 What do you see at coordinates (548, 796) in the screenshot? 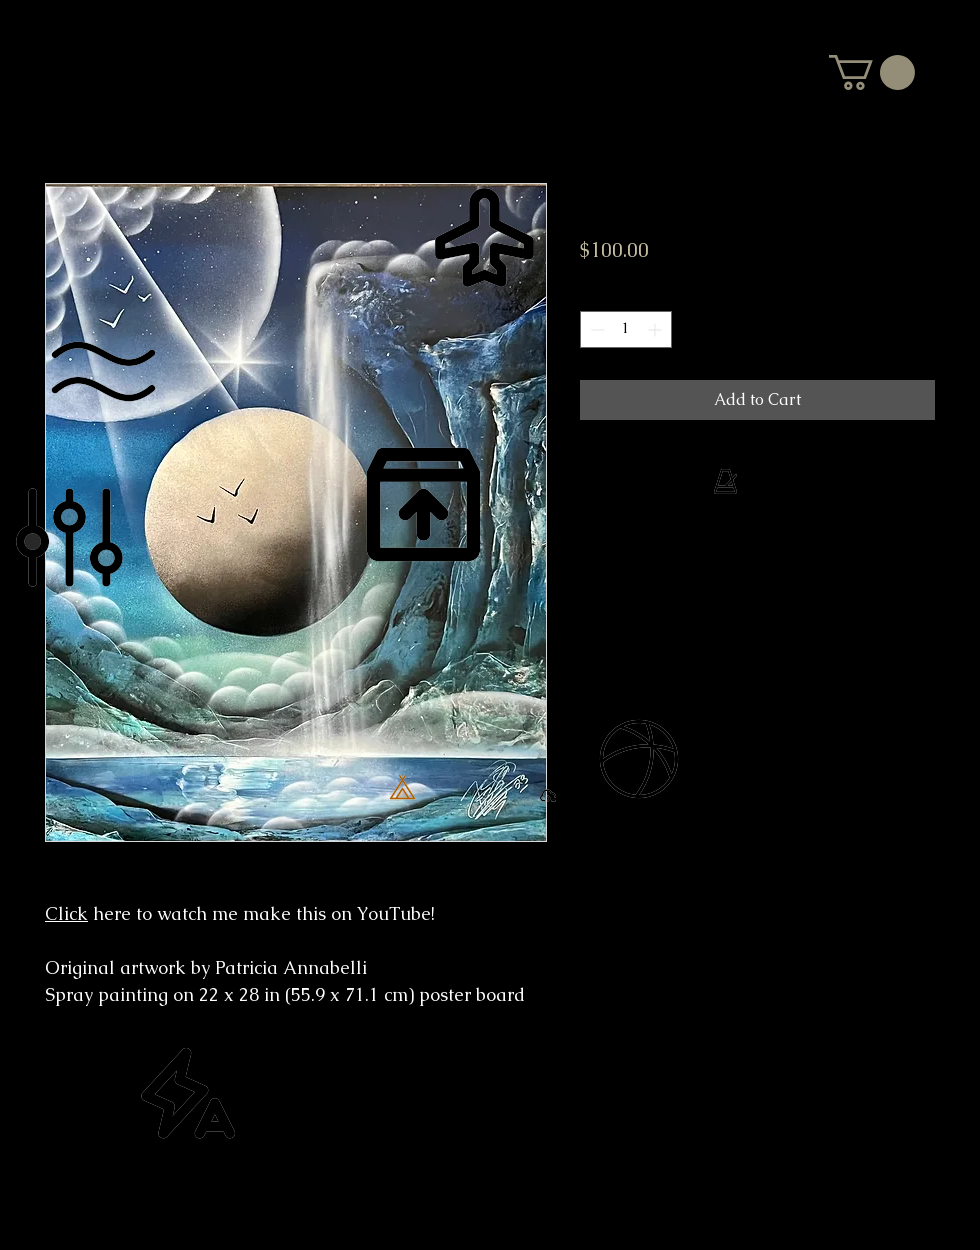
I see `access cloud-based AI agent or assistant` at bounding box center [548, 796].